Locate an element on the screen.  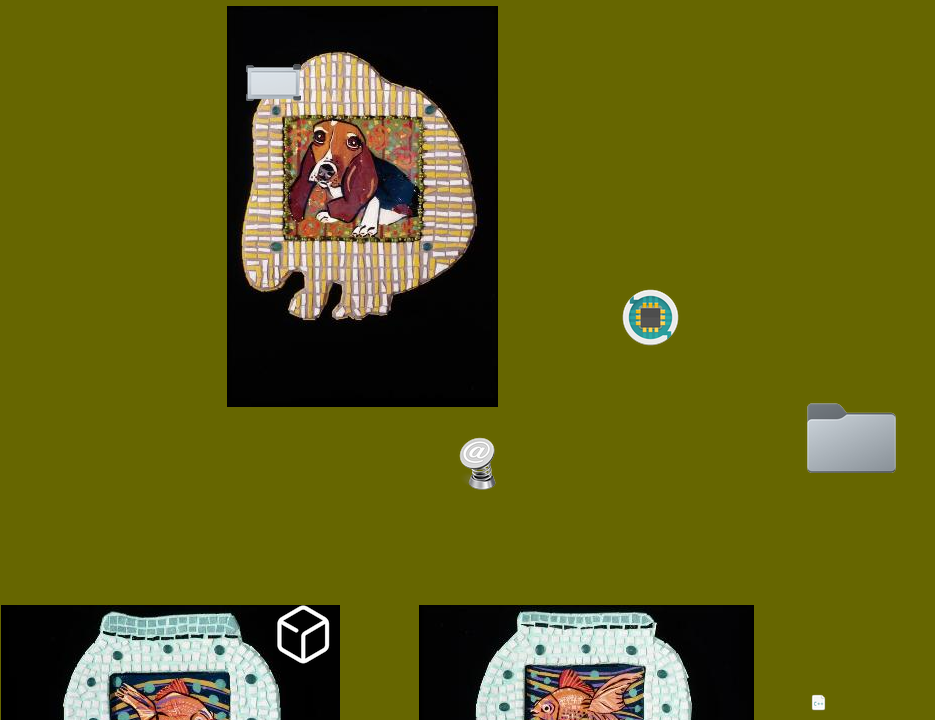
indicates a C++ source code file is located at coordinates (818, 702).